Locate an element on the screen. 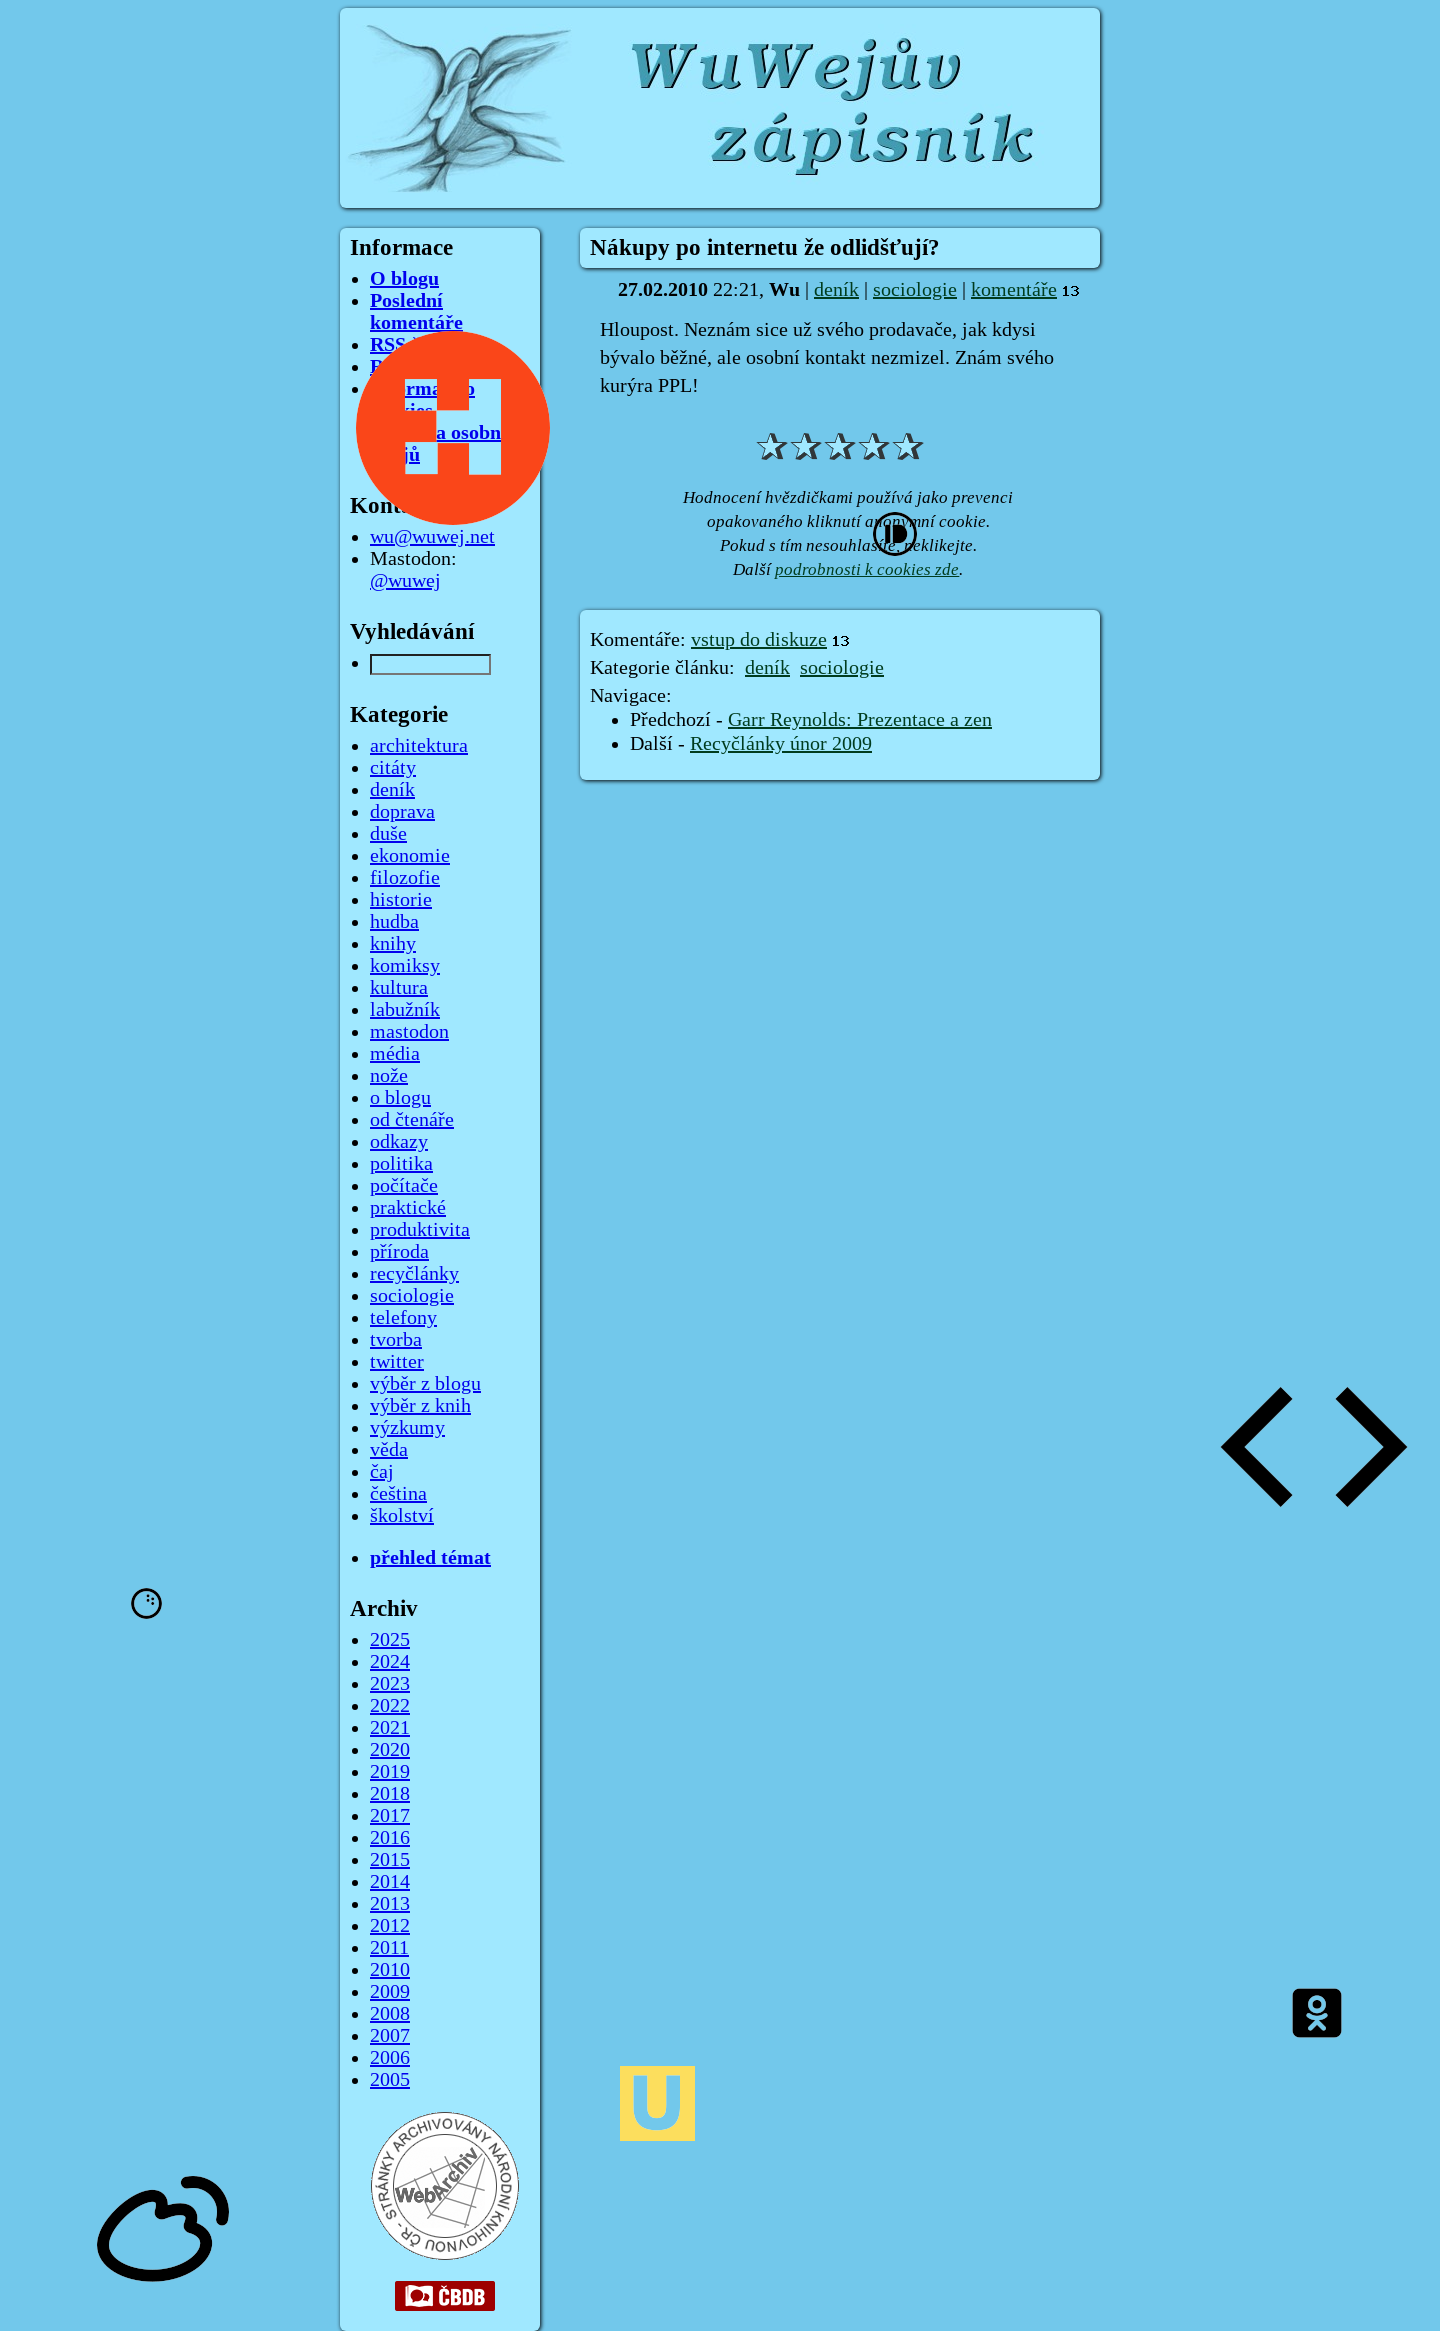 This screenshot has height=2331, width=1440. open odnoklassniki social network app is located at coordinates (1317, 2013).